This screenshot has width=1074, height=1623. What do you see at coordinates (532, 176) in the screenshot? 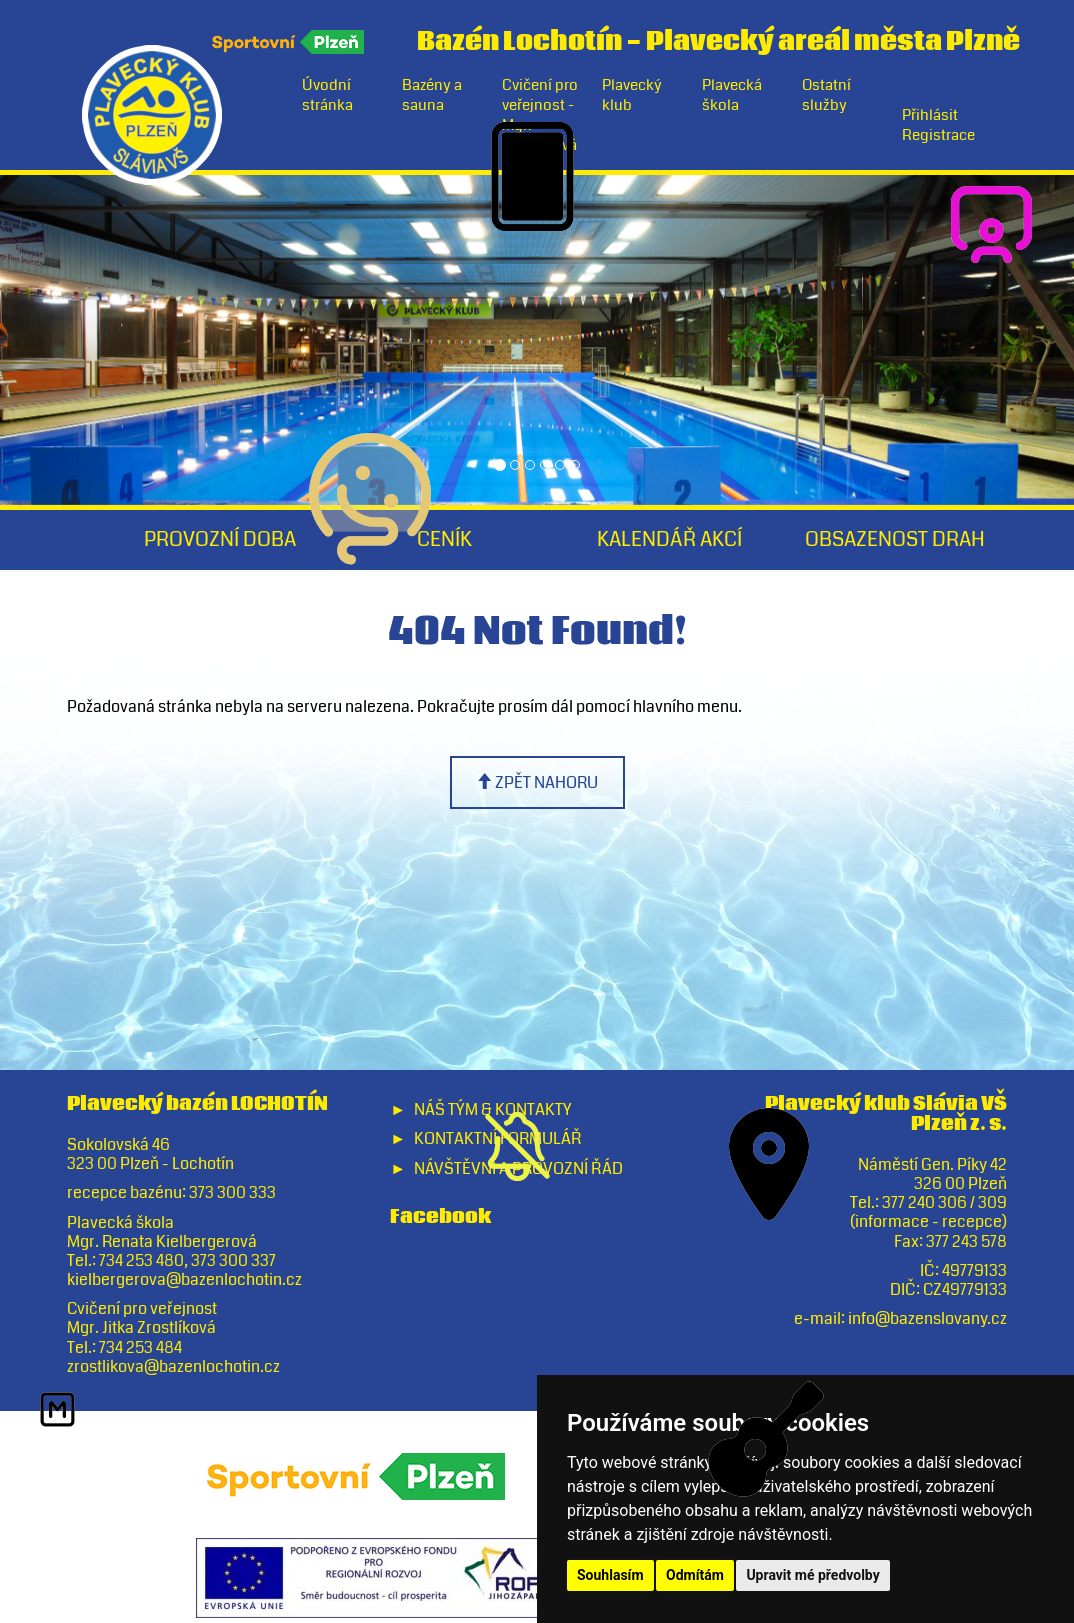
I see `switch to tablet view or portrait mode` at bounding box center [532, 176].